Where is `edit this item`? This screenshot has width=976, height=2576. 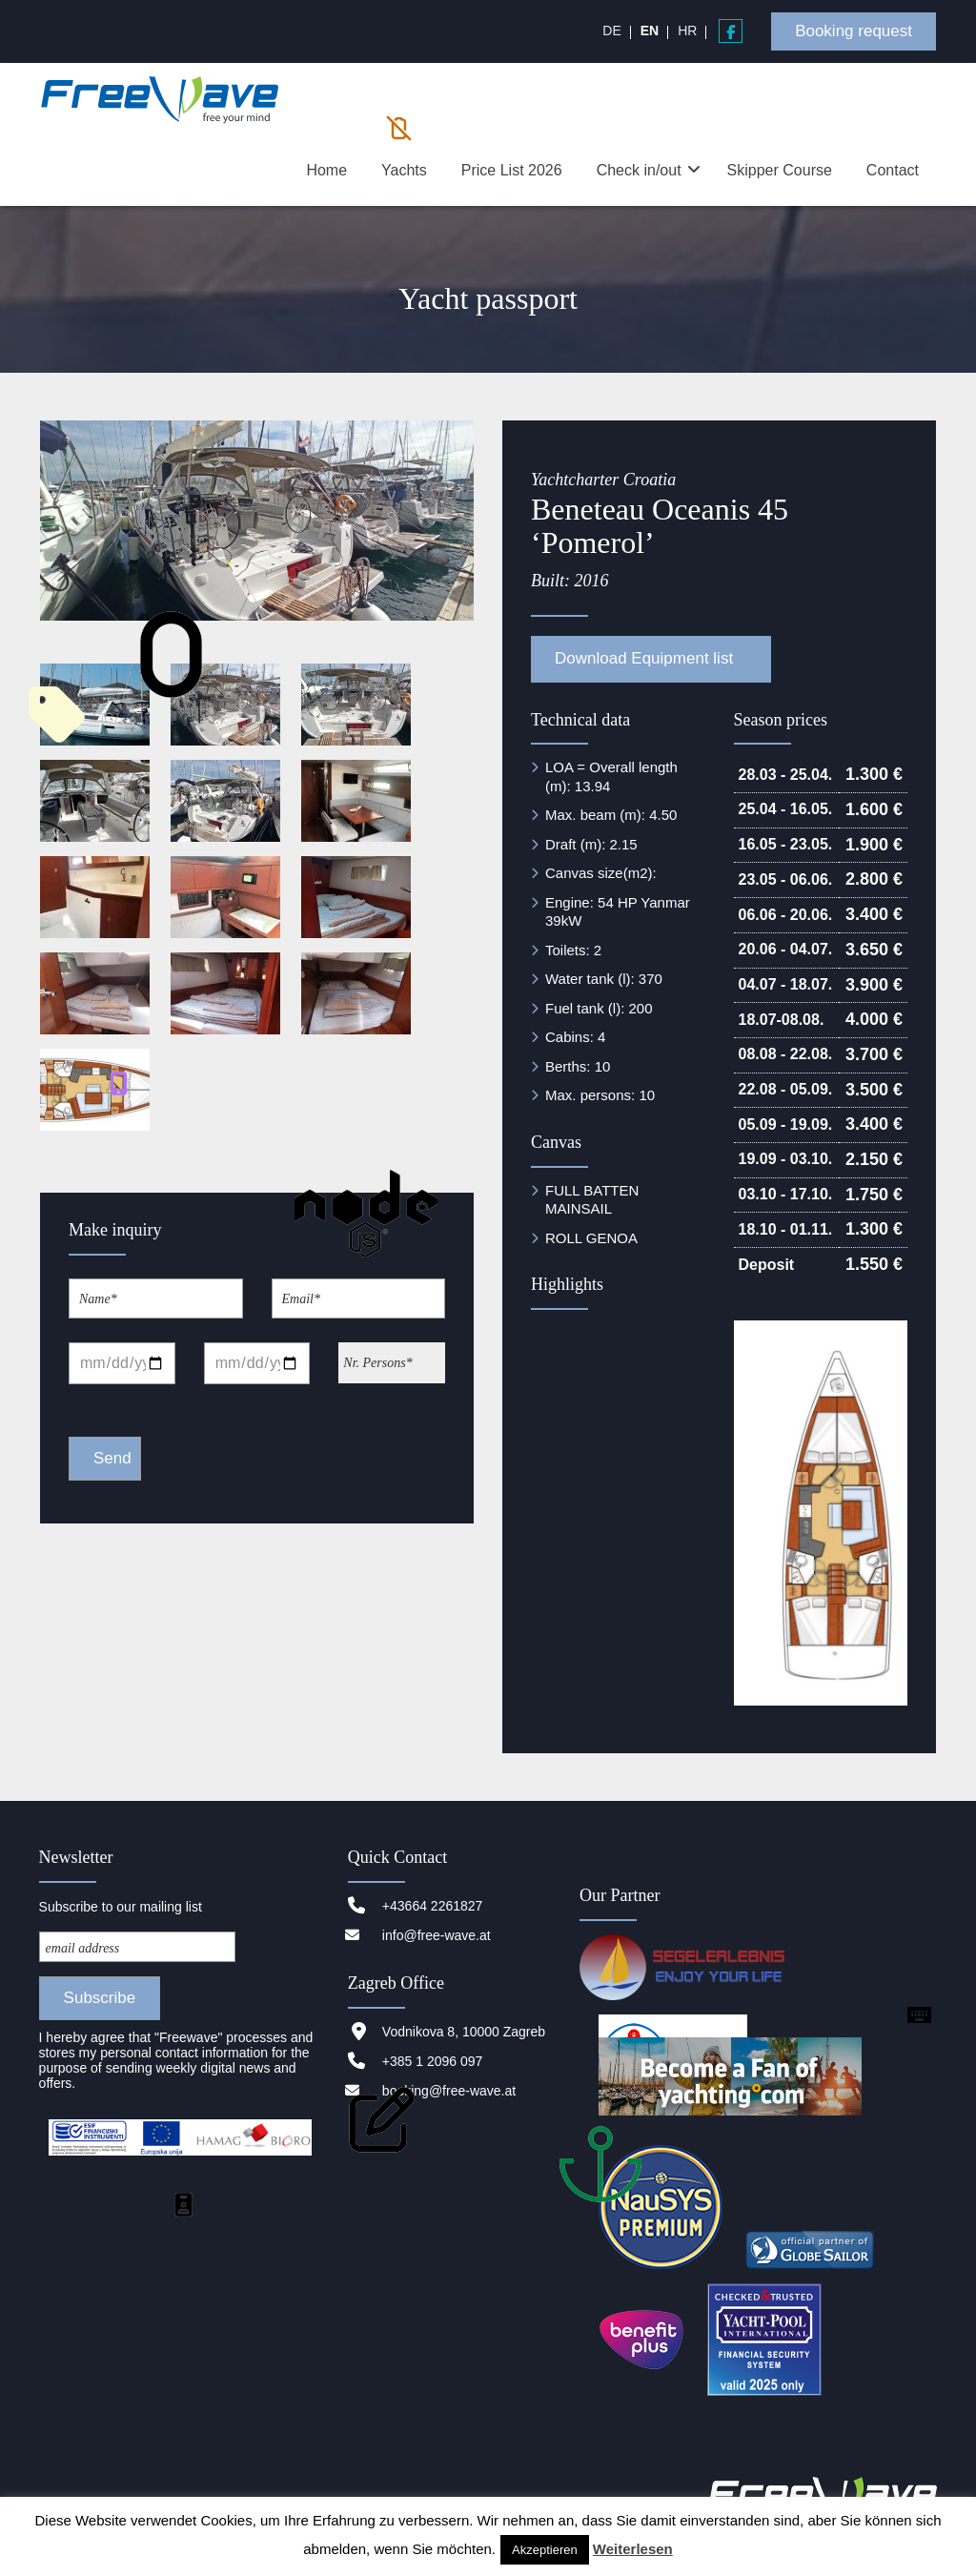 edit this item is located at coordinates (382, 2119).